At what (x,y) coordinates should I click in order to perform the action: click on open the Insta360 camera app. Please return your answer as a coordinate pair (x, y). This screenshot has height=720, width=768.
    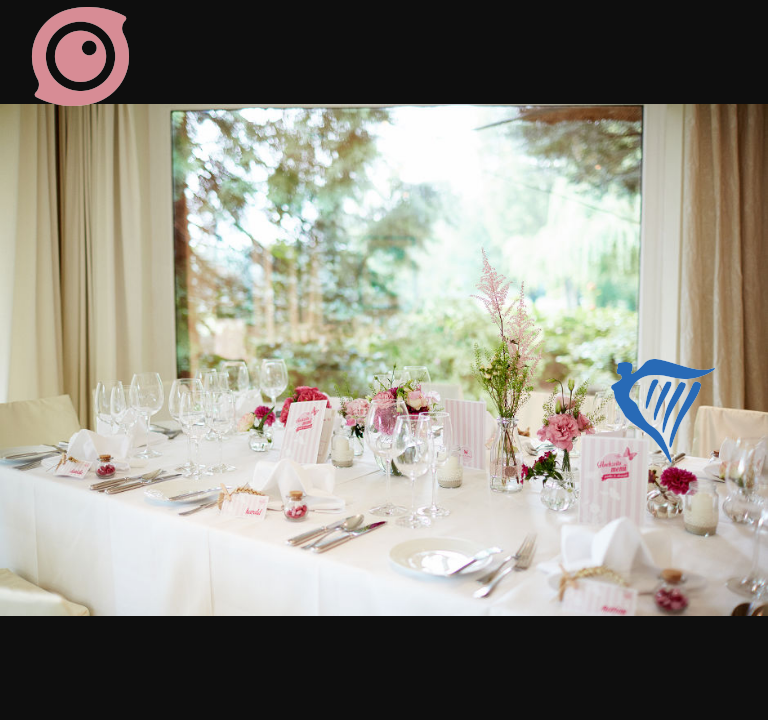
    Looking at the image, I should click on (80, 56).